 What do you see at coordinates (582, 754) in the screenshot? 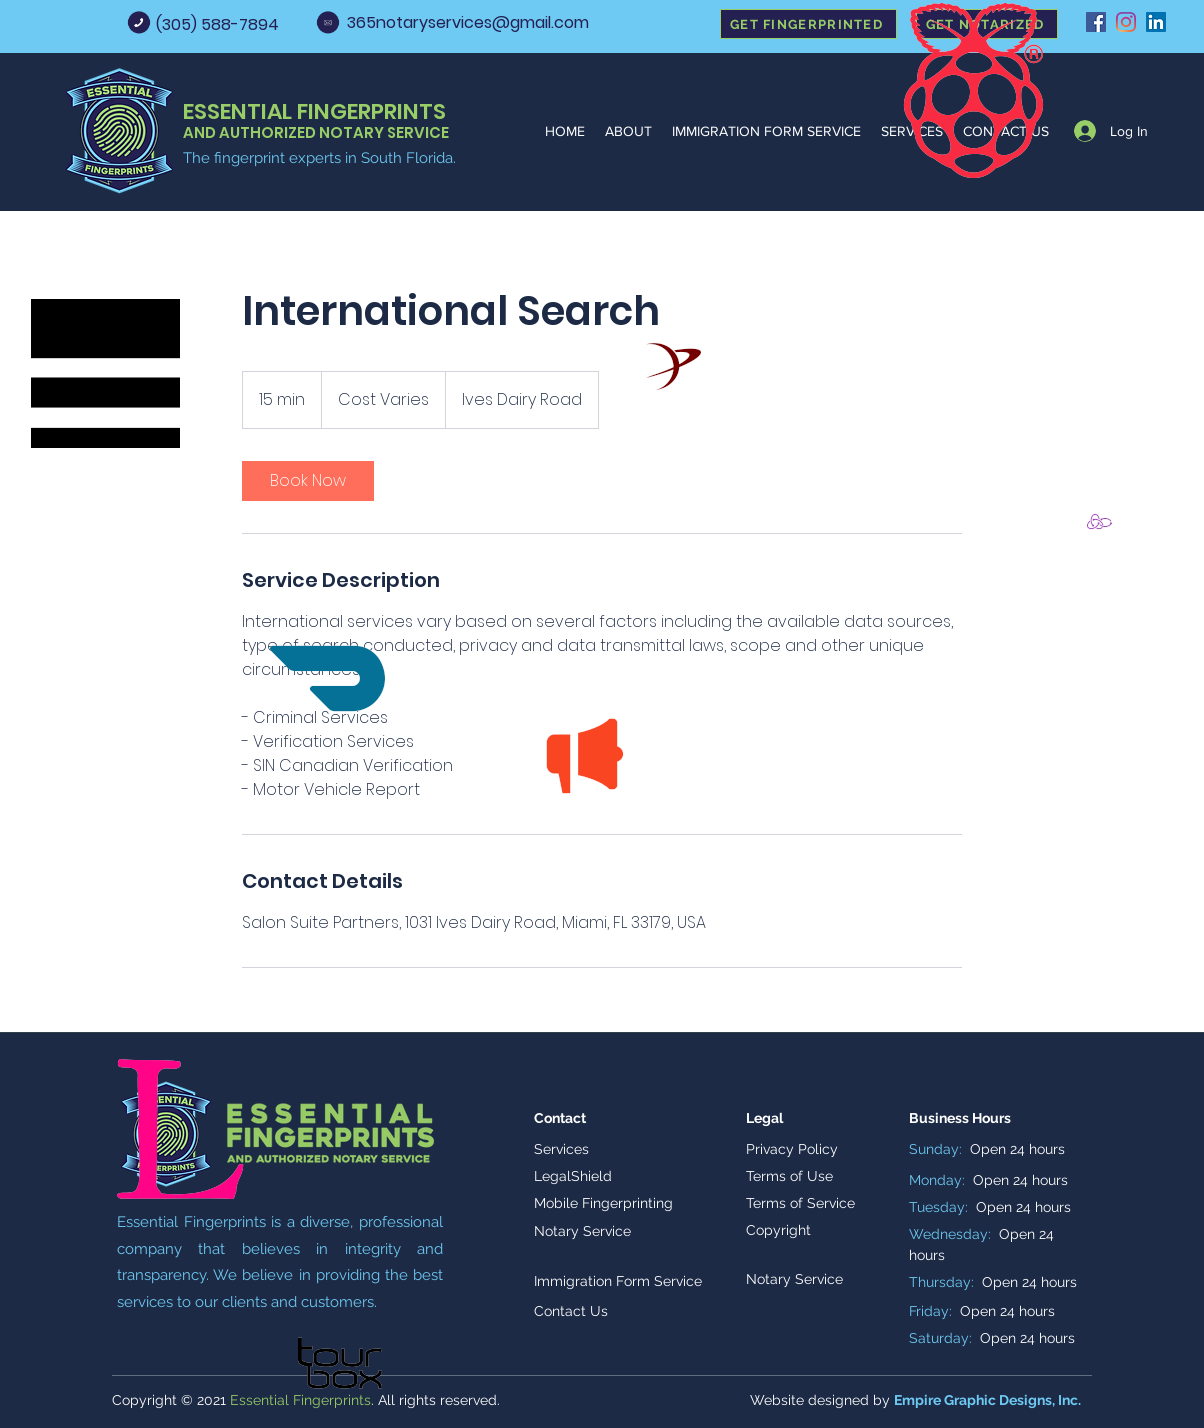
I see `make an announcement or broadcast` at bounding box center [582, 754].